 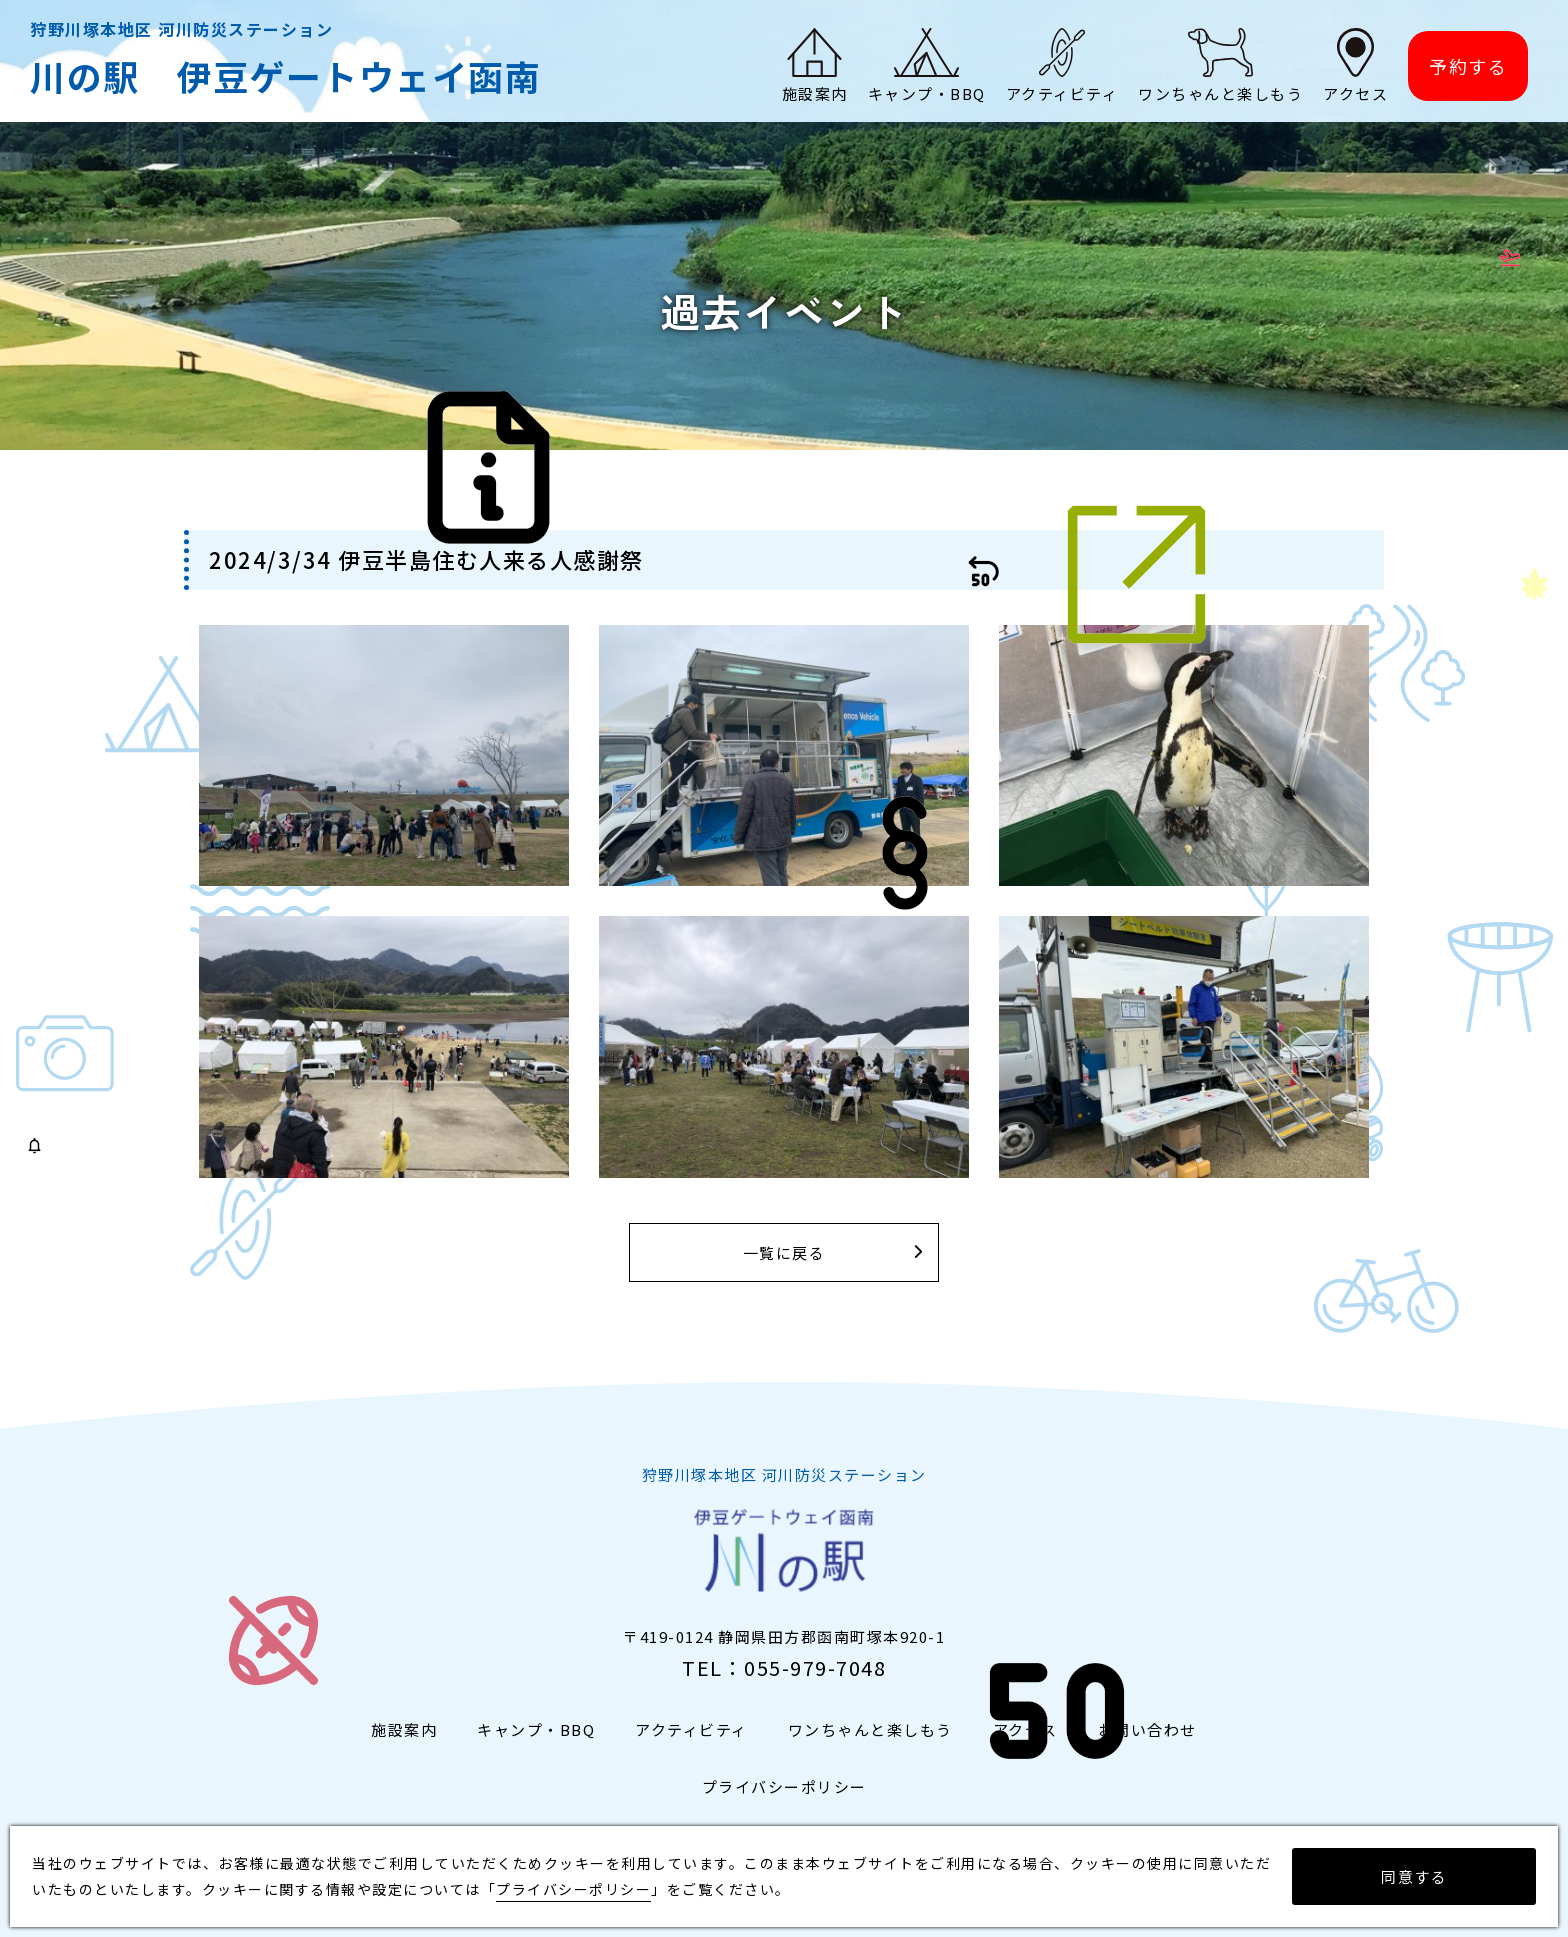 What do you see at coordinates (34, 1145) in the screenshot?
I see `view notifications` at bounding box center [34, 1145].